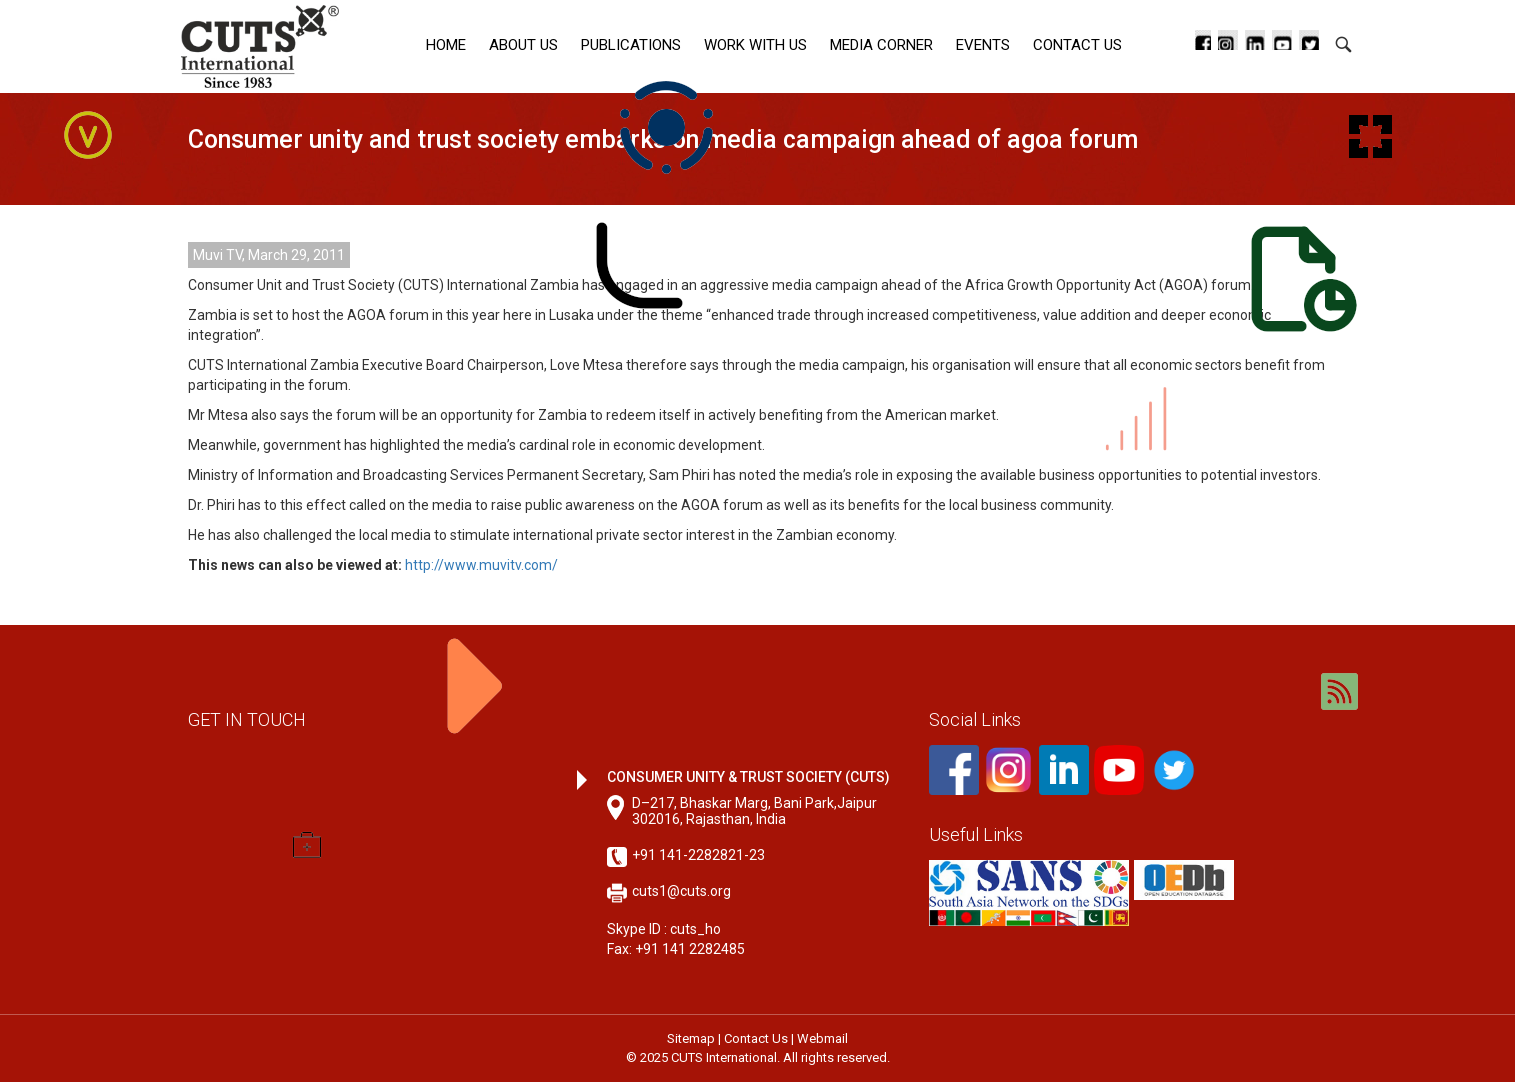  Describe the element at coordinates (666, 127) in the screenshot. I see `access science or chemistry features` at that location.